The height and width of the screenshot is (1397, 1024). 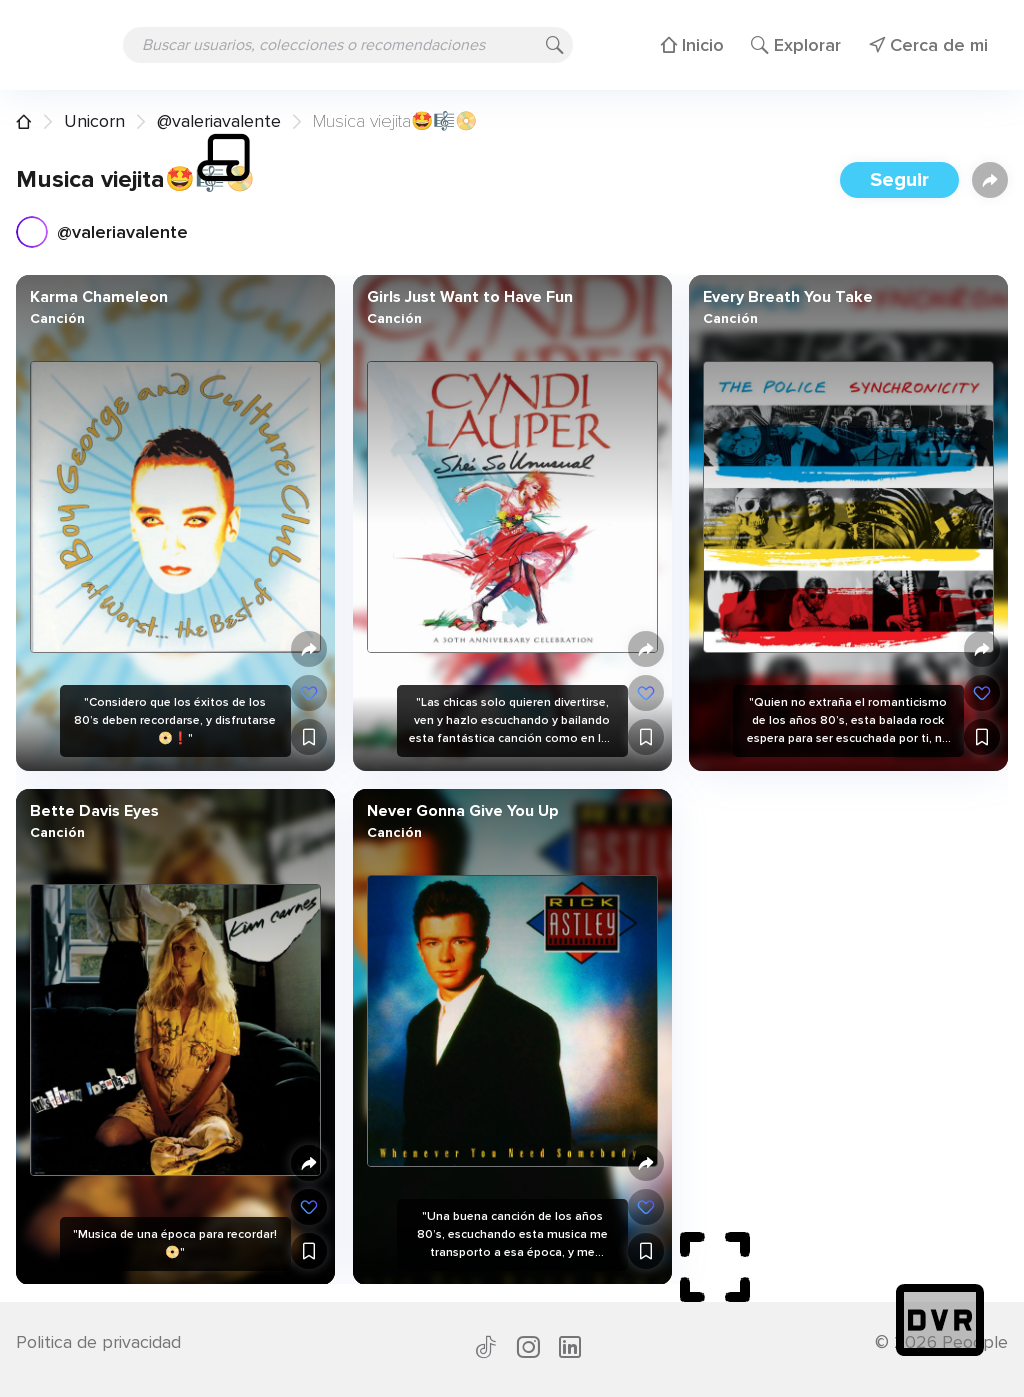 What do you see at coordinates (940, 1320) in the screenshot?
I see `access DVR recordings` at bounding box center [940, 1320].